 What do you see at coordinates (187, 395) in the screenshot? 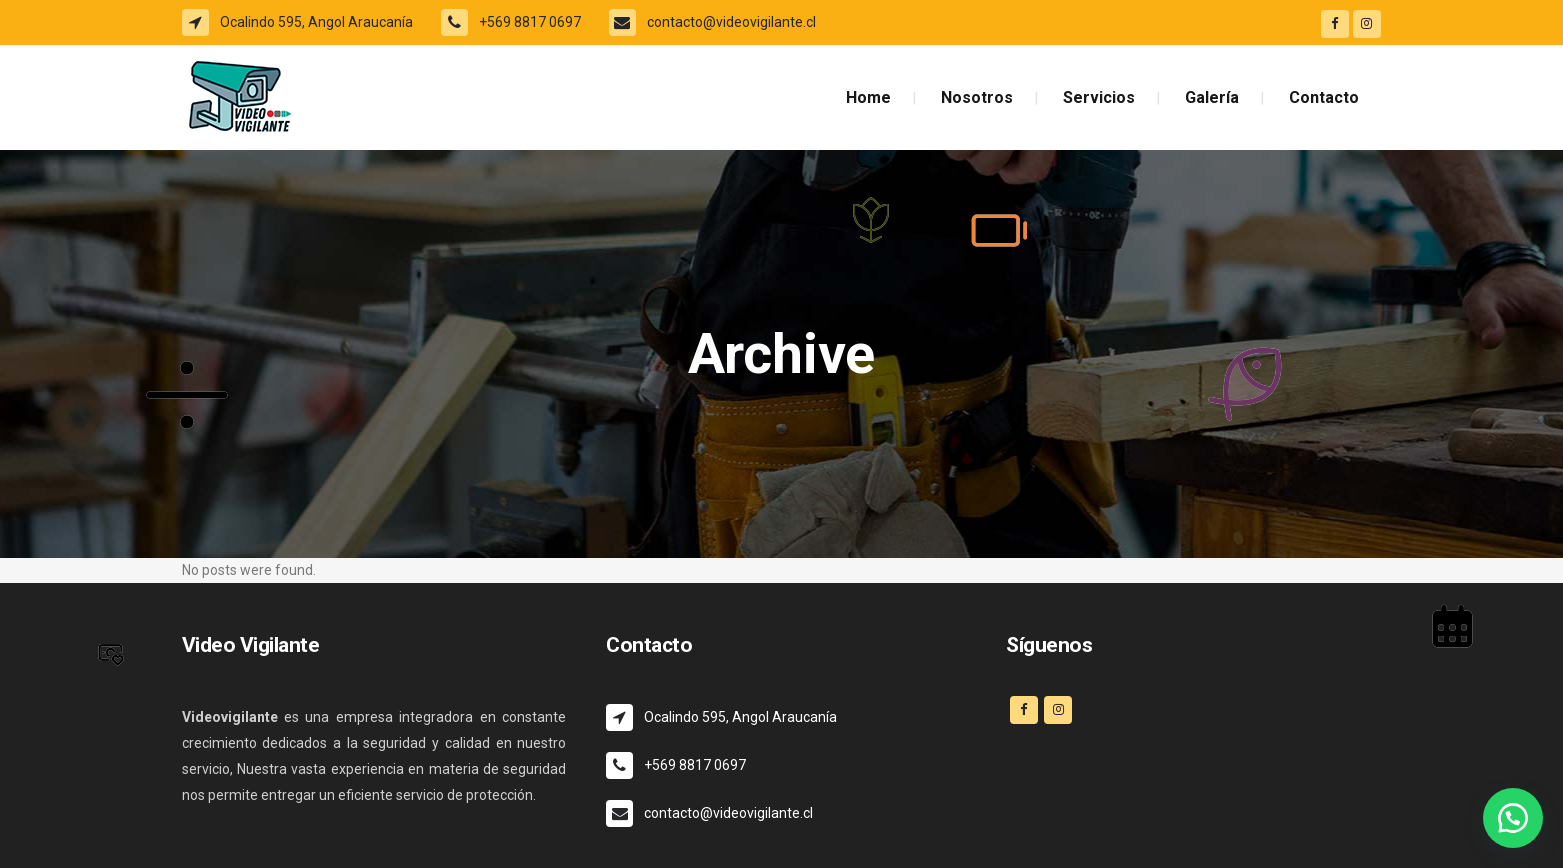
I see `perform division calculation` at bounding box center [187, 395].